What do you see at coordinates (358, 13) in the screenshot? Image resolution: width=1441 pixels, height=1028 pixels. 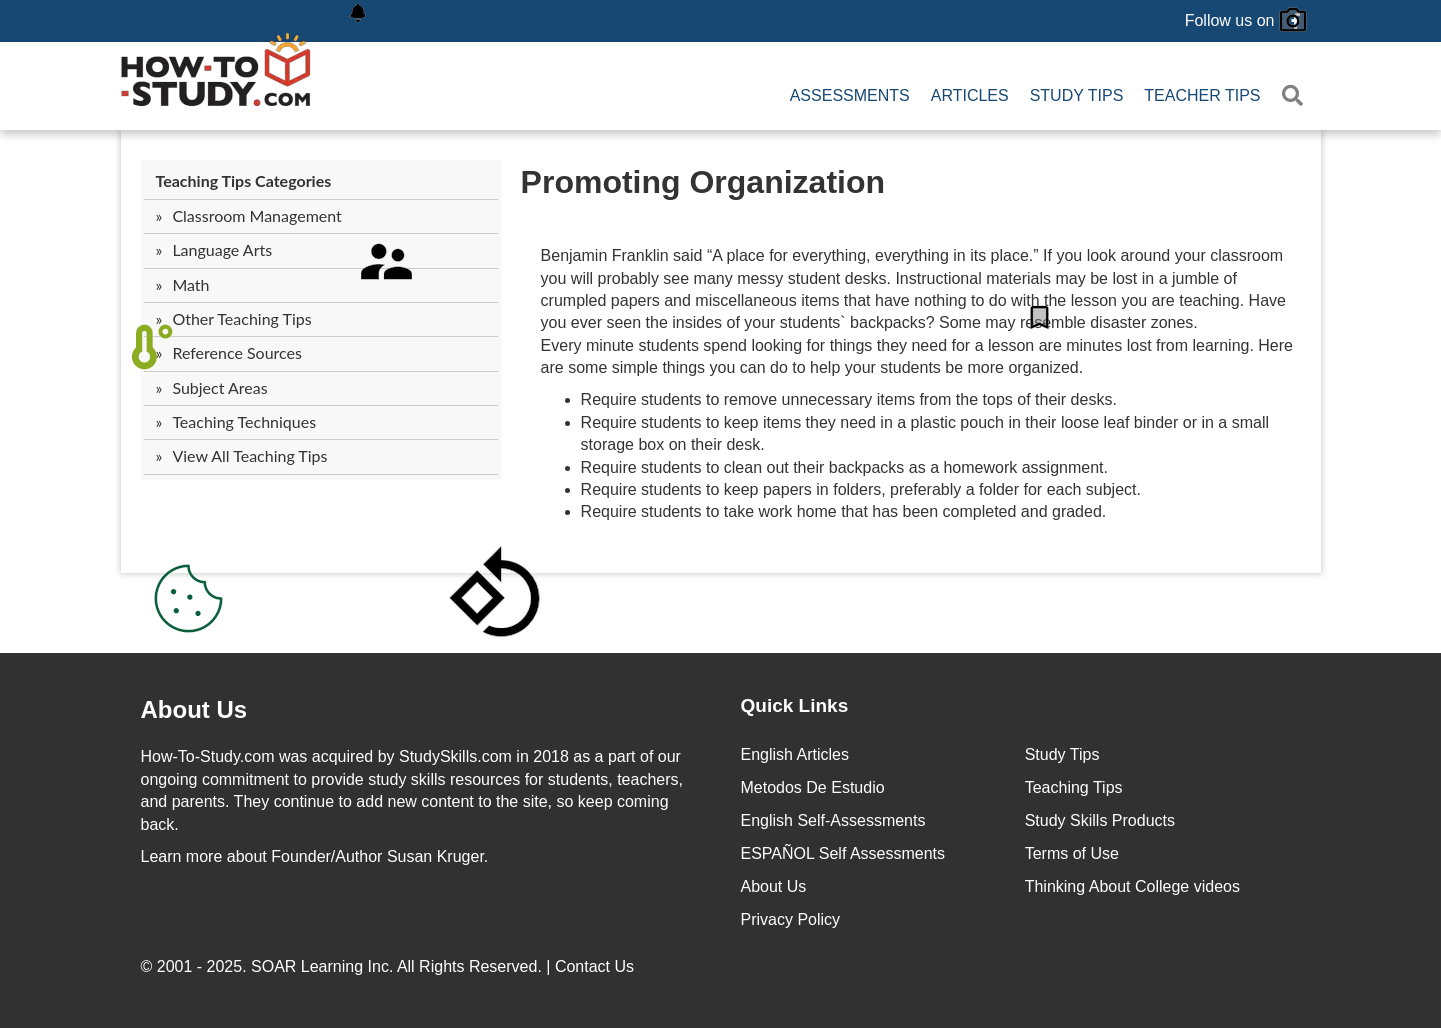 I see `view notifications` at bounding box center [358, 13].